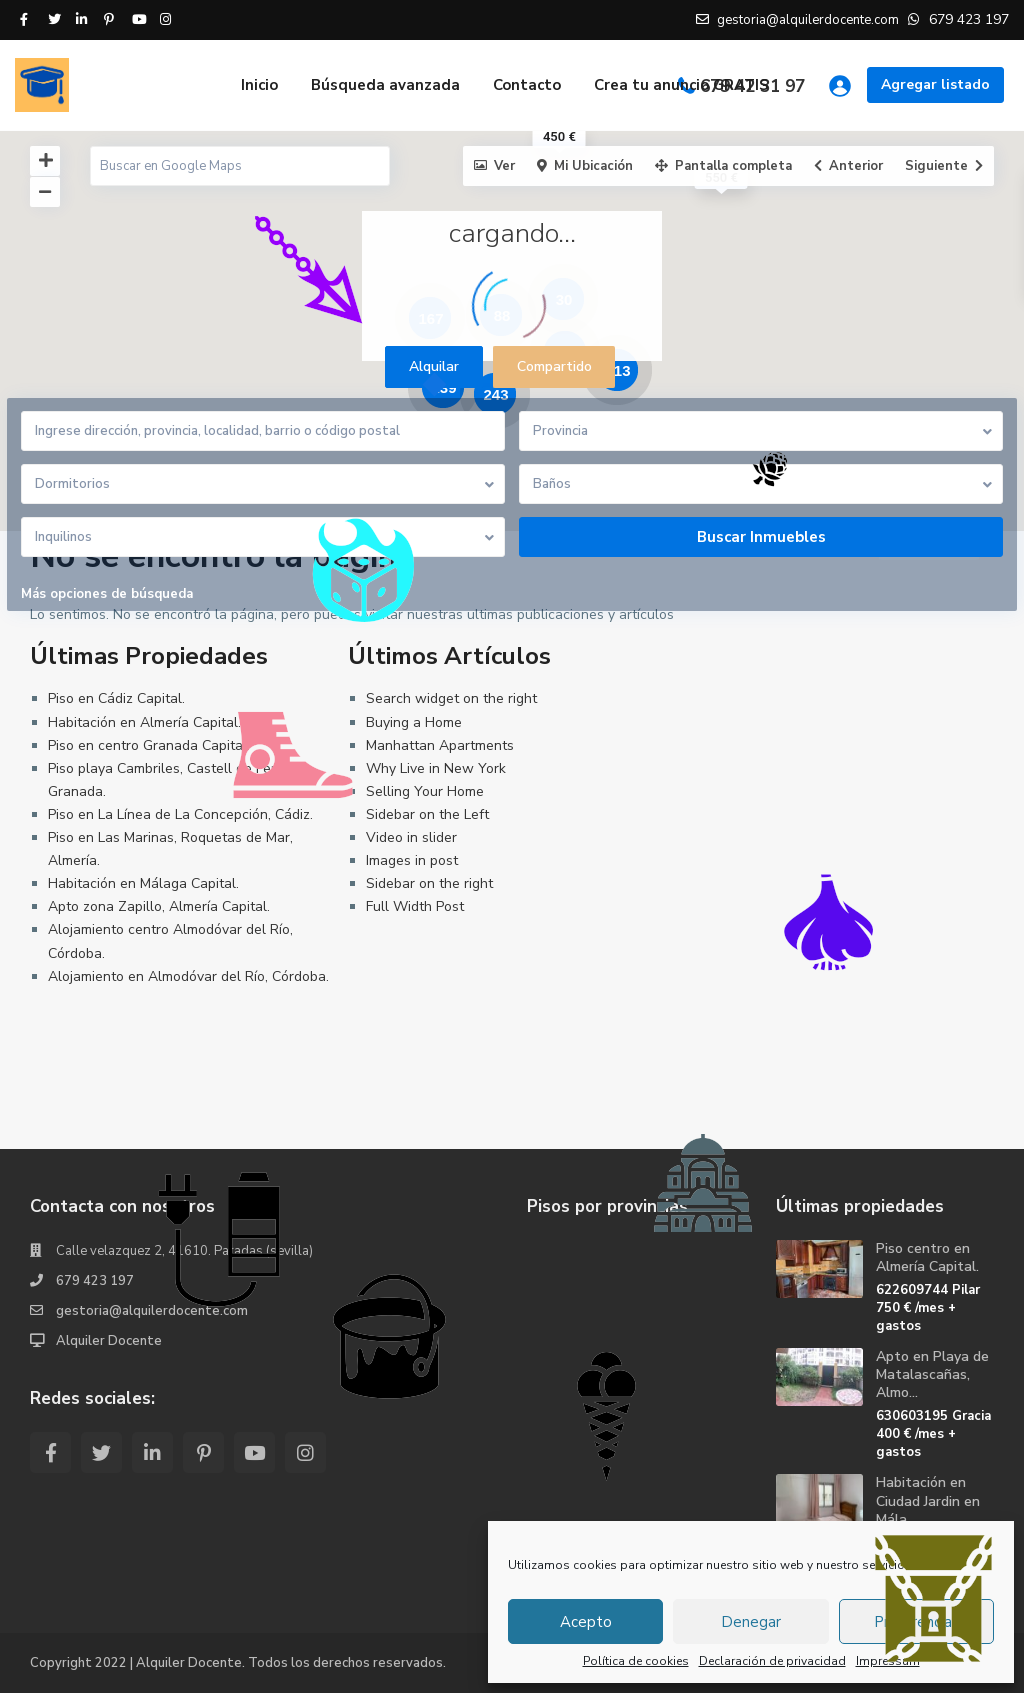 This screenshot has height=1693, width=1024. What do you see at coordinates (389, 1336) in the screenshot?
I see `fill an area with color` at bounding box center [389, 1336].